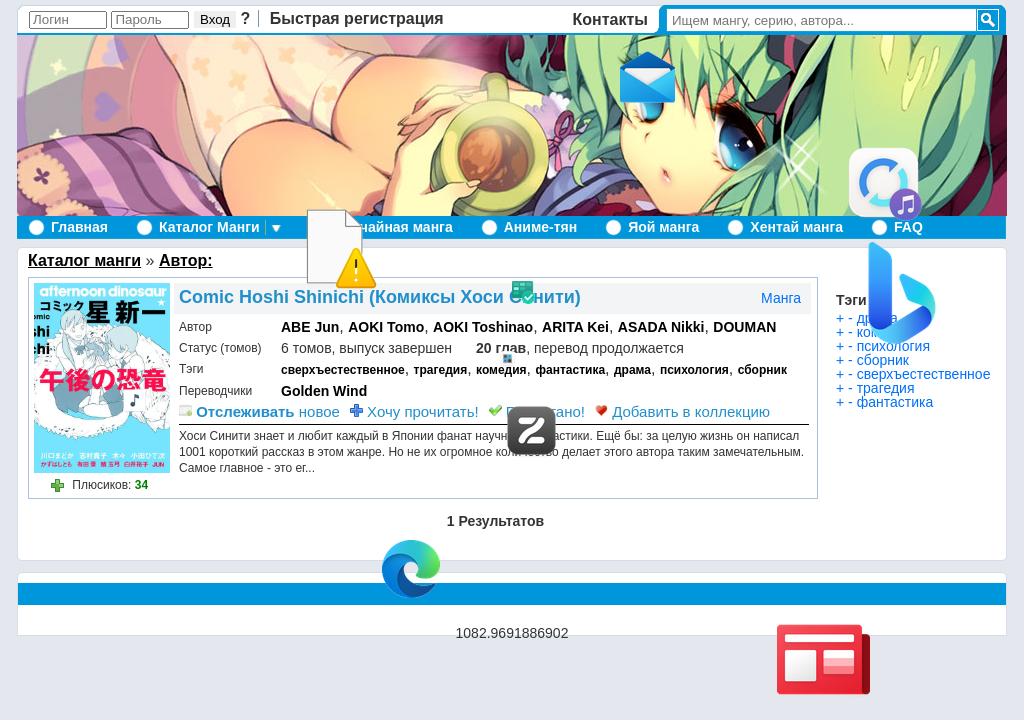 The image size is (1024, 720). I want to click on open Microsoft Edge browser, so click(411, 569).